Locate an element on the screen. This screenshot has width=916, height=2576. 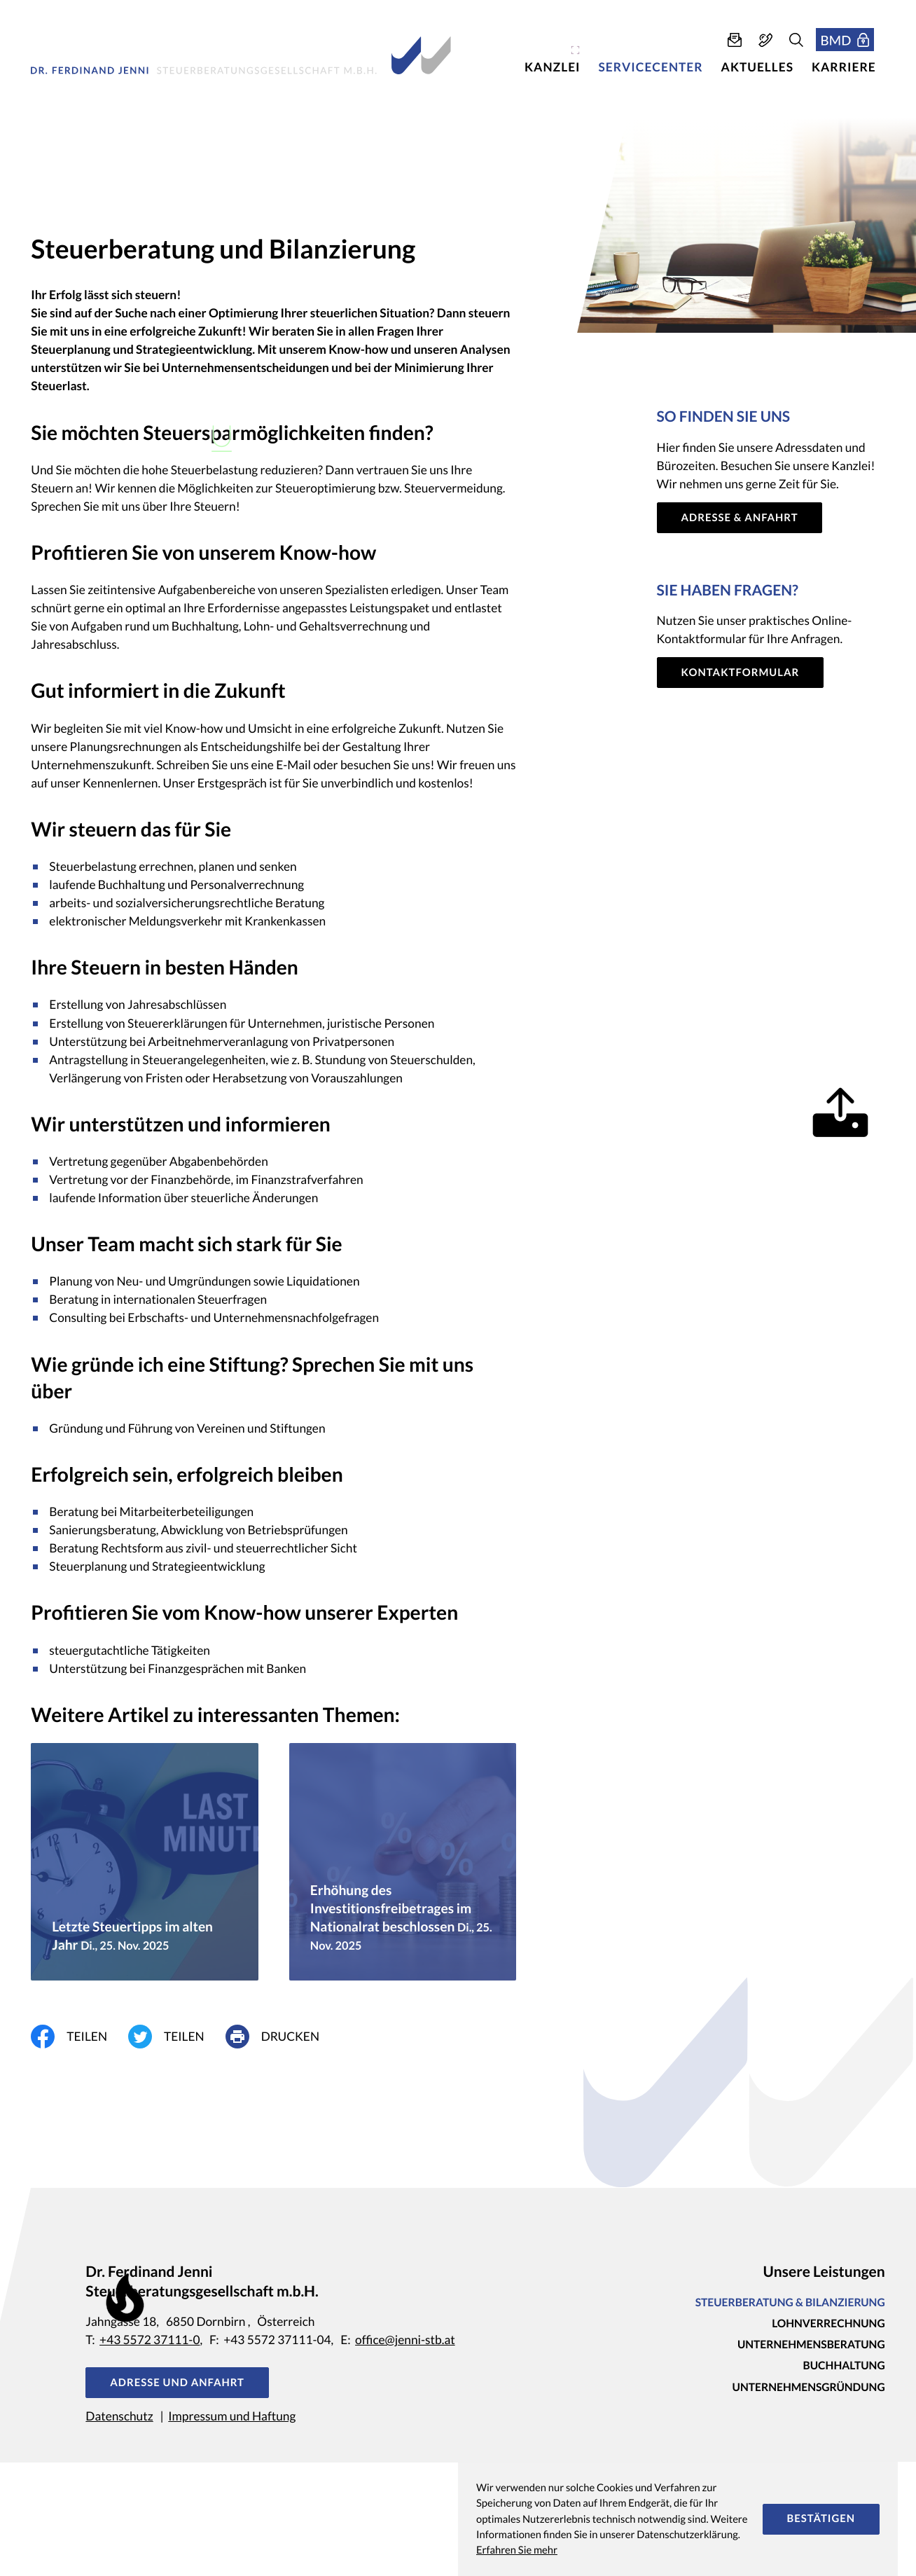
apply underline formatting to selected text is located at coordinates (221, 436).